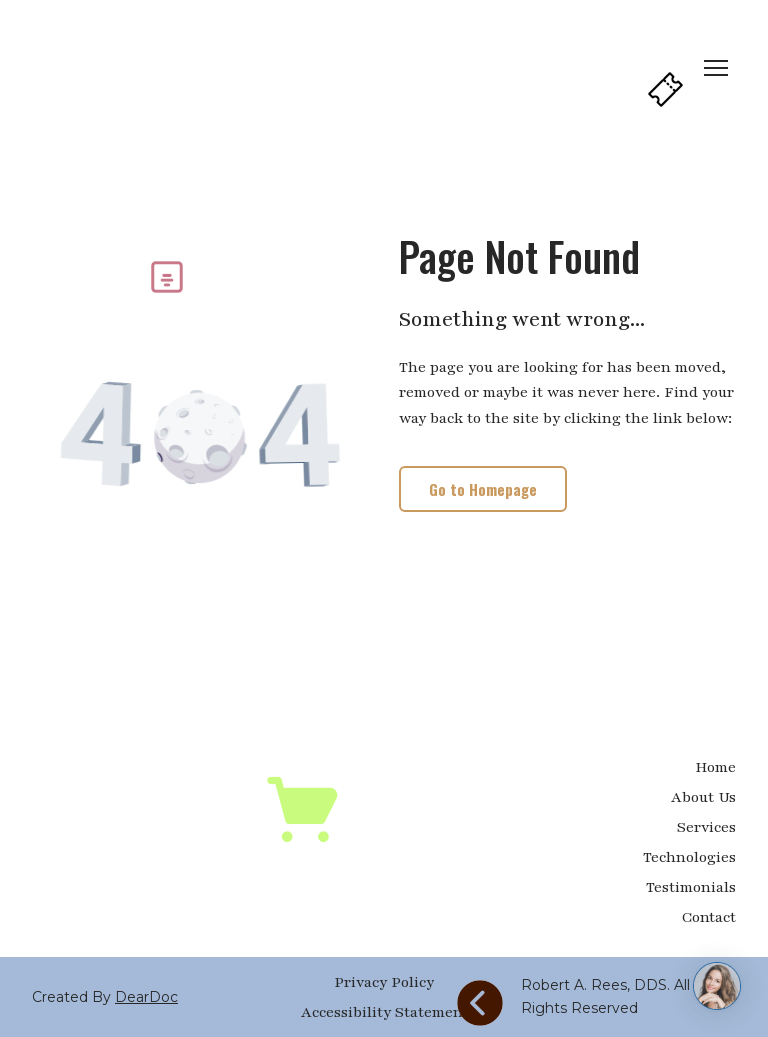  What do you see at coordinates (303, 809) in the screenshot?
I see `view your shopping cart` at bounding box center [303, 809].